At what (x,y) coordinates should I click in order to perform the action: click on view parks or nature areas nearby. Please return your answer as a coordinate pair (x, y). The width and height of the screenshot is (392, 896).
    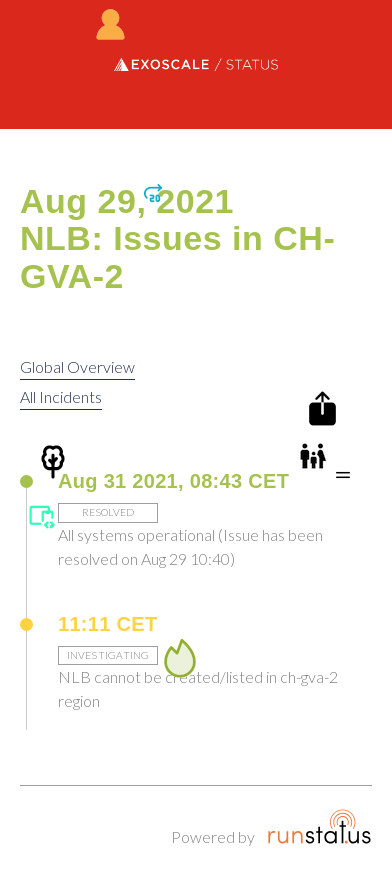
    Looking at the image, I should click on (53, 462).